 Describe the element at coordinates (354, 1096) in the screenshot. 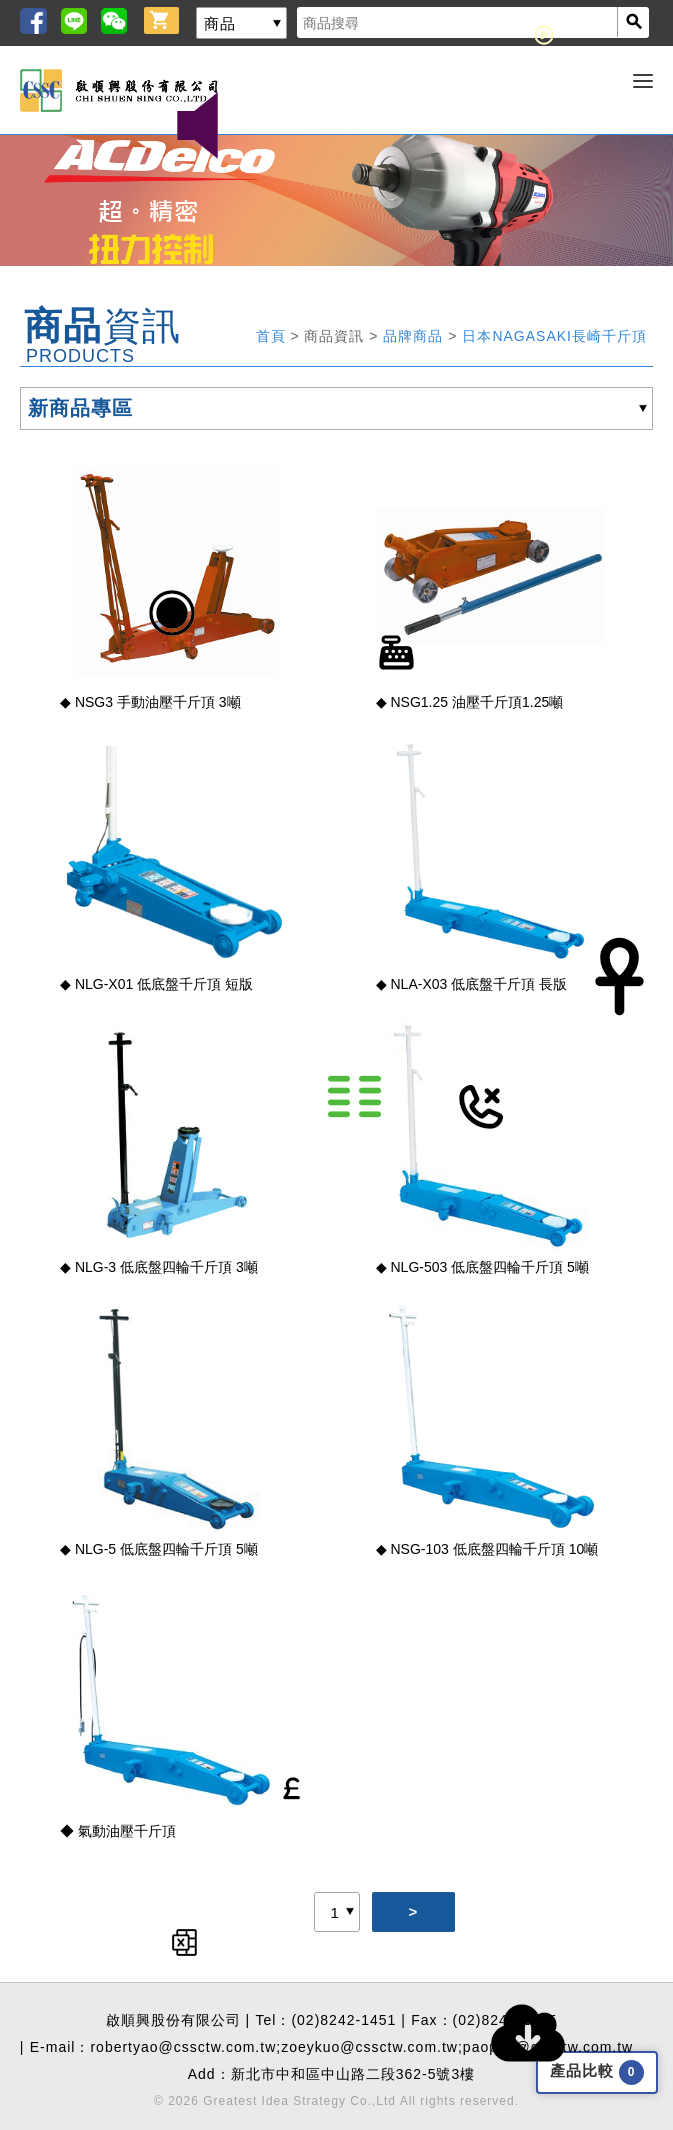

I see `switch to column view layout` at that location.